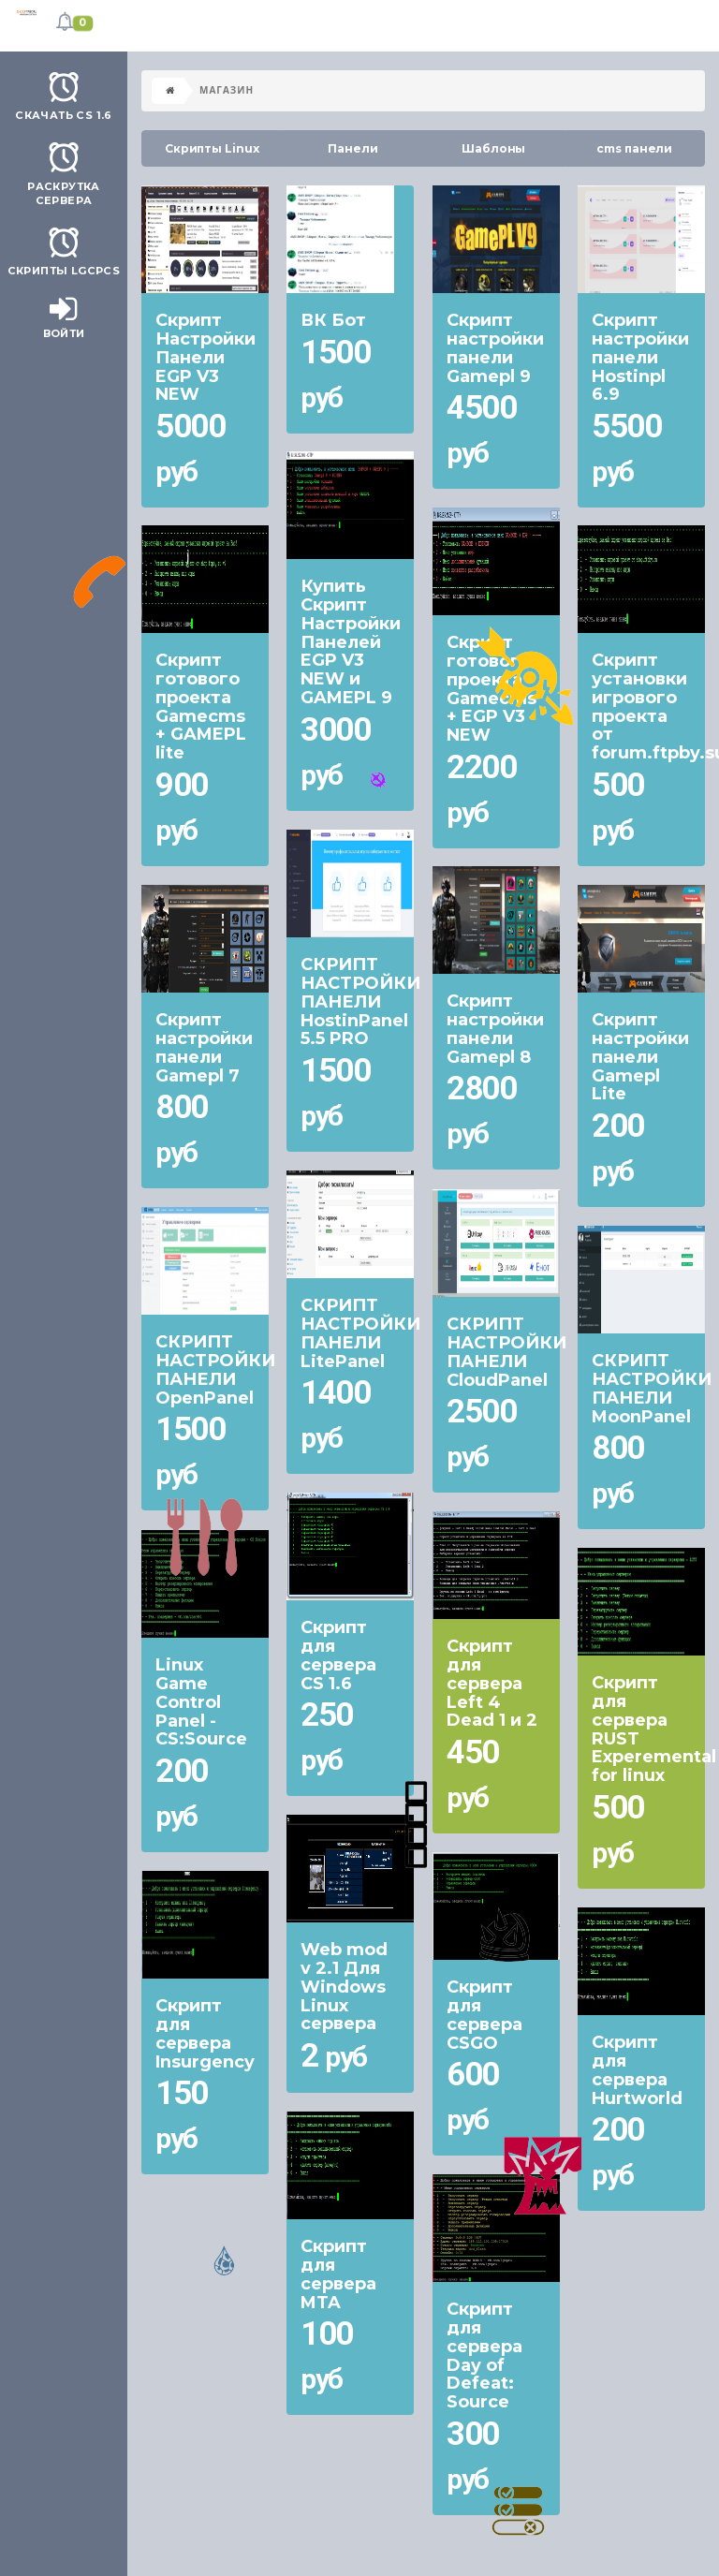 Image resolution: width=719 pixels, height=2576 pixels. I want to click on view nearby restaurants or dining options, so click(203, 1537).